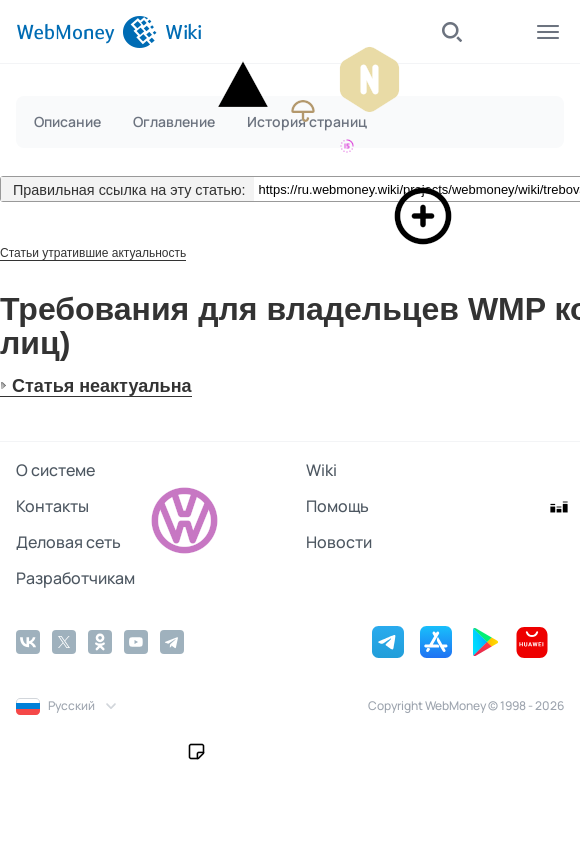 The height and width of the screenshot is (858, 580). What do you see at coordinates (243, 85) in the screenshot?
I see `indicates a warning or alert status` at bounding box center [243, 85].